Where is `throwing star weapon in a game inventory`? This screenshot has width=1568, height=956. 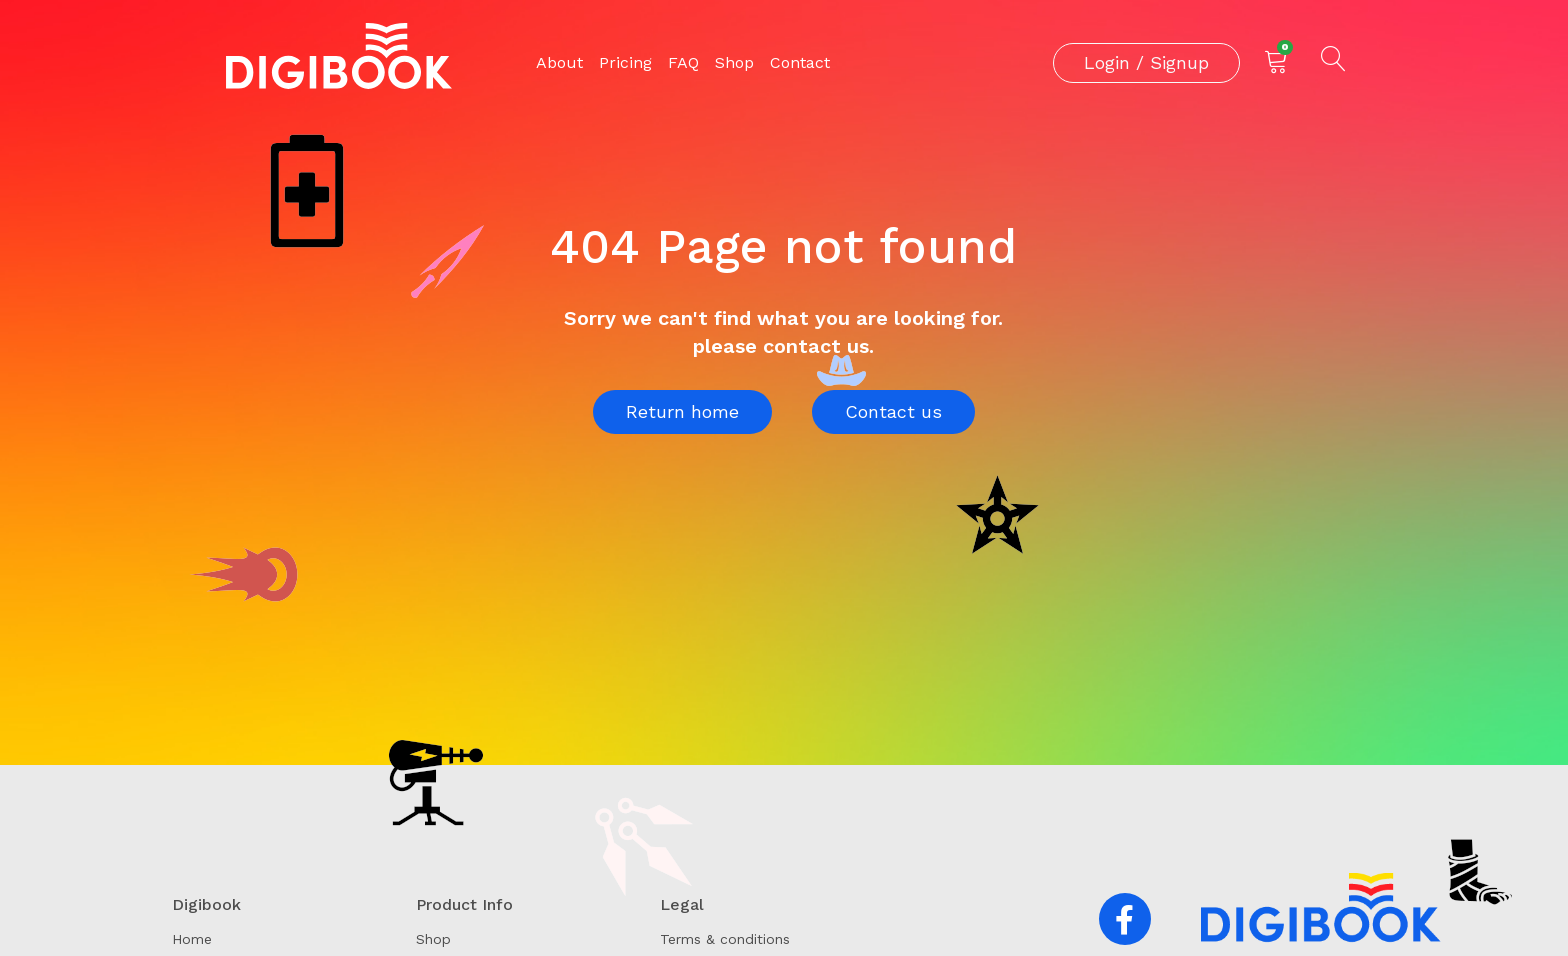 throwing star weapon in a game inventory is located at coordinates (997, 514).